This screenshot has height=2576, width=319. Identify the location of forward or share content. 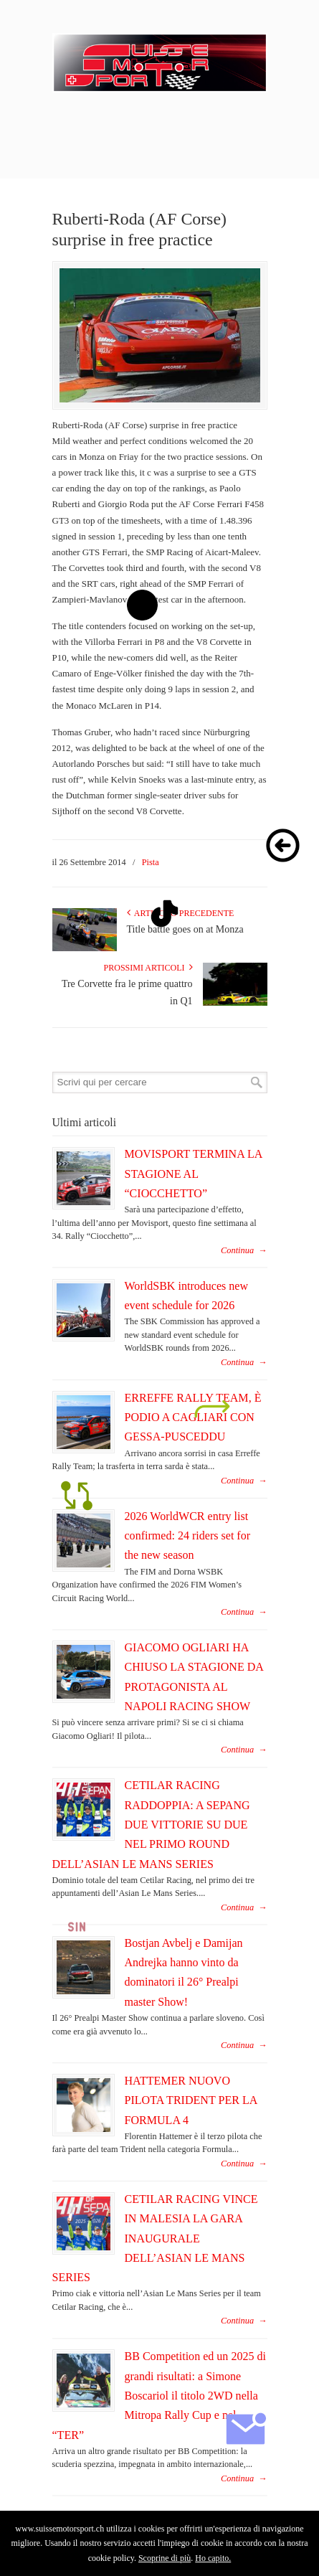
(212, 1409).